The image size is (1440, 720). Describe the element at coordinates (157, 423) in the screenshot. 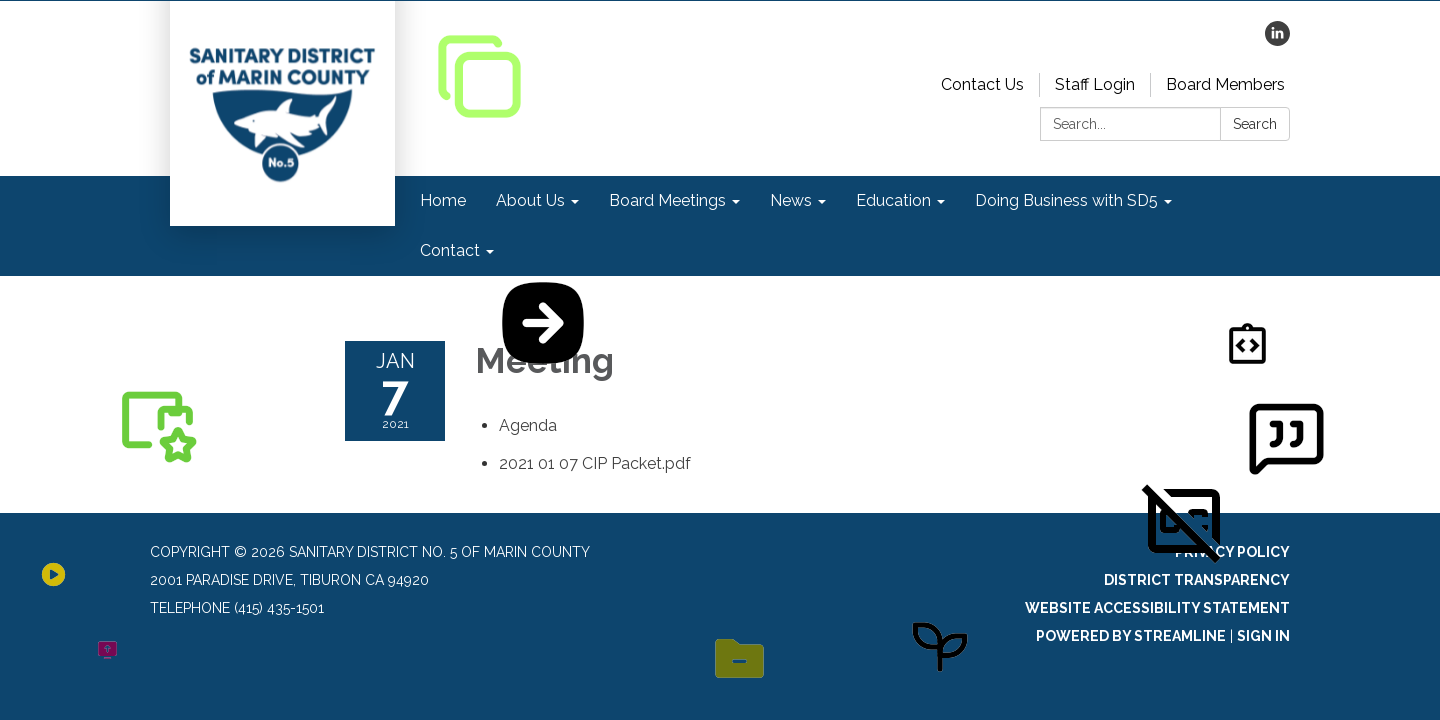

I see `favorite or star a connected device` at that location.